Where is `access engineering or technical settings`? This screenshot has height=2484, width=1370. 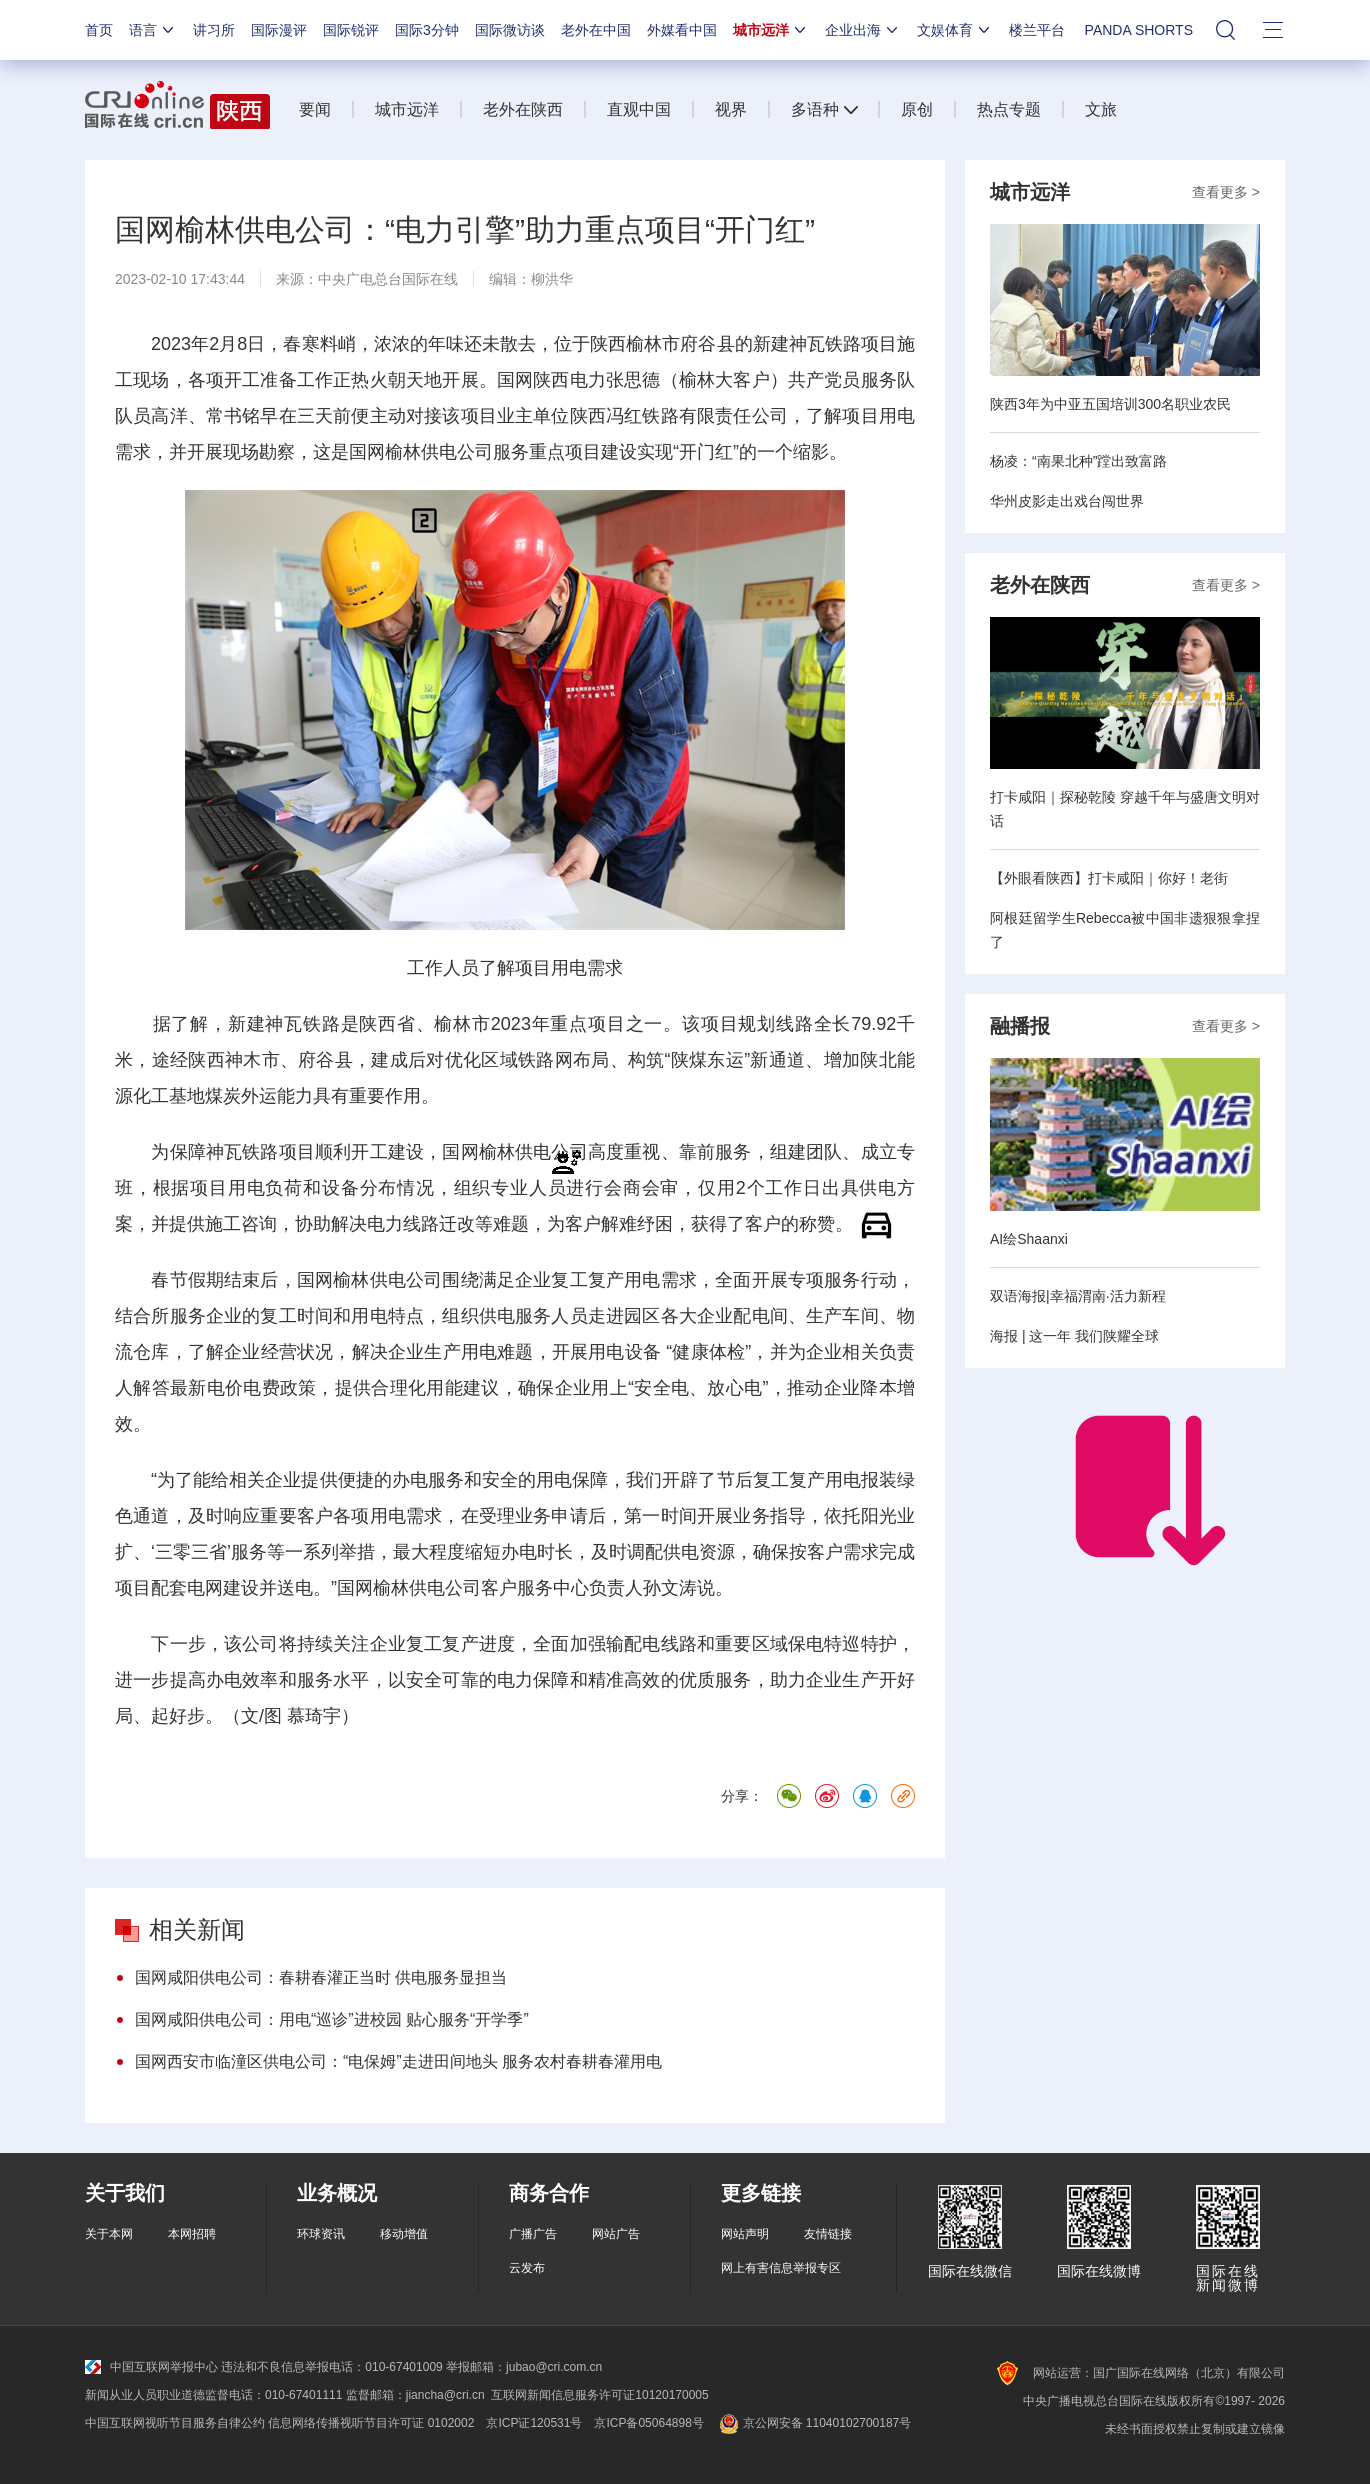 access engineering or technical settings is located at coordinates (567, 1162).